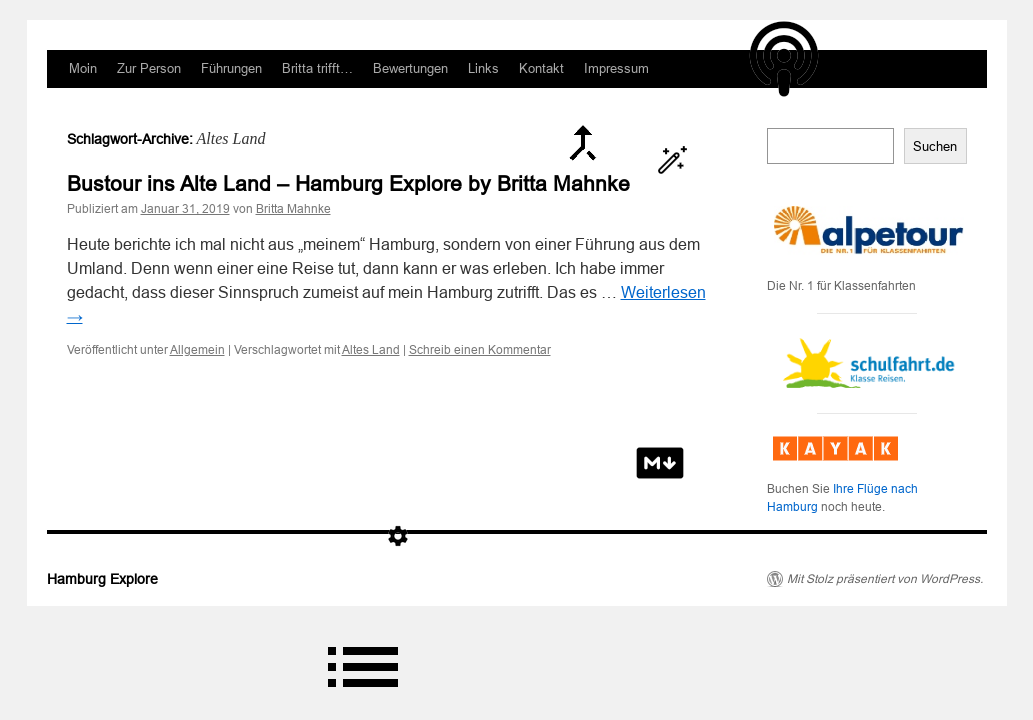 The height and width of the screenshot is (720, 1033). What do you see at coordinates (398, 536) in the screenshot?
I see `access app or system settings` at bounding box center [398, 536].